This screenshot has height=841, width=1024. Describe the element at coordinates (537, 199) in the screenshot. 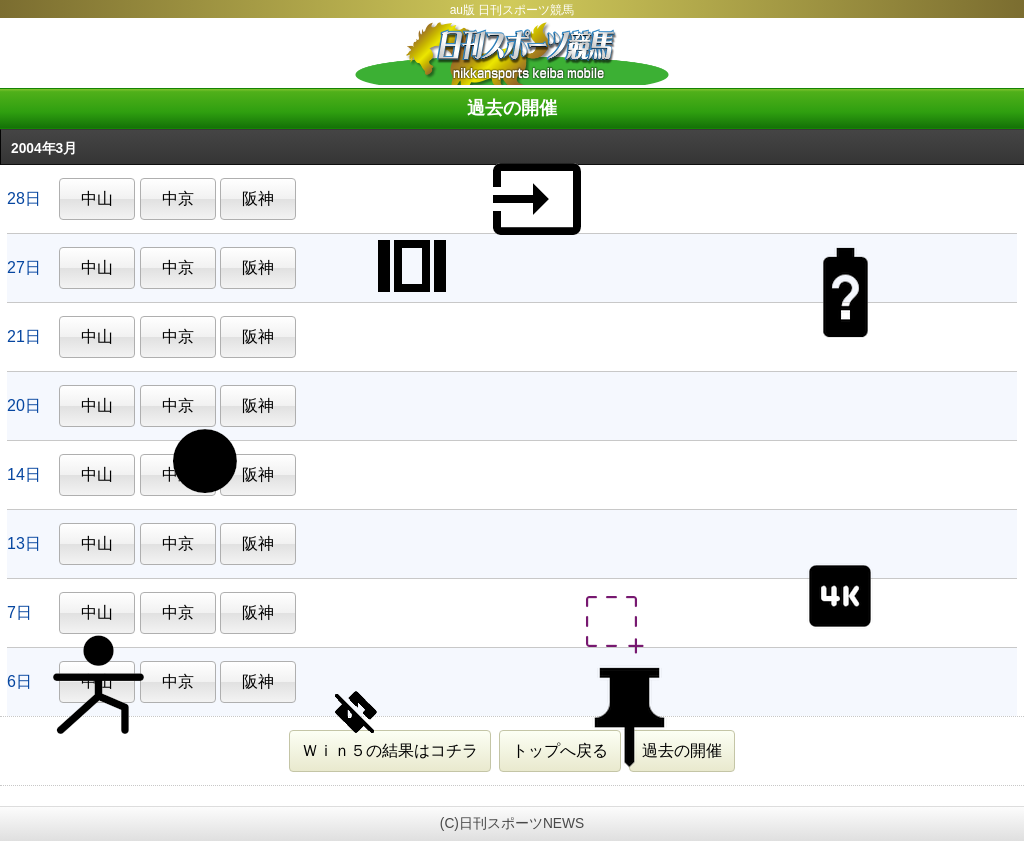

I see `input or import data into the current view` at that location.